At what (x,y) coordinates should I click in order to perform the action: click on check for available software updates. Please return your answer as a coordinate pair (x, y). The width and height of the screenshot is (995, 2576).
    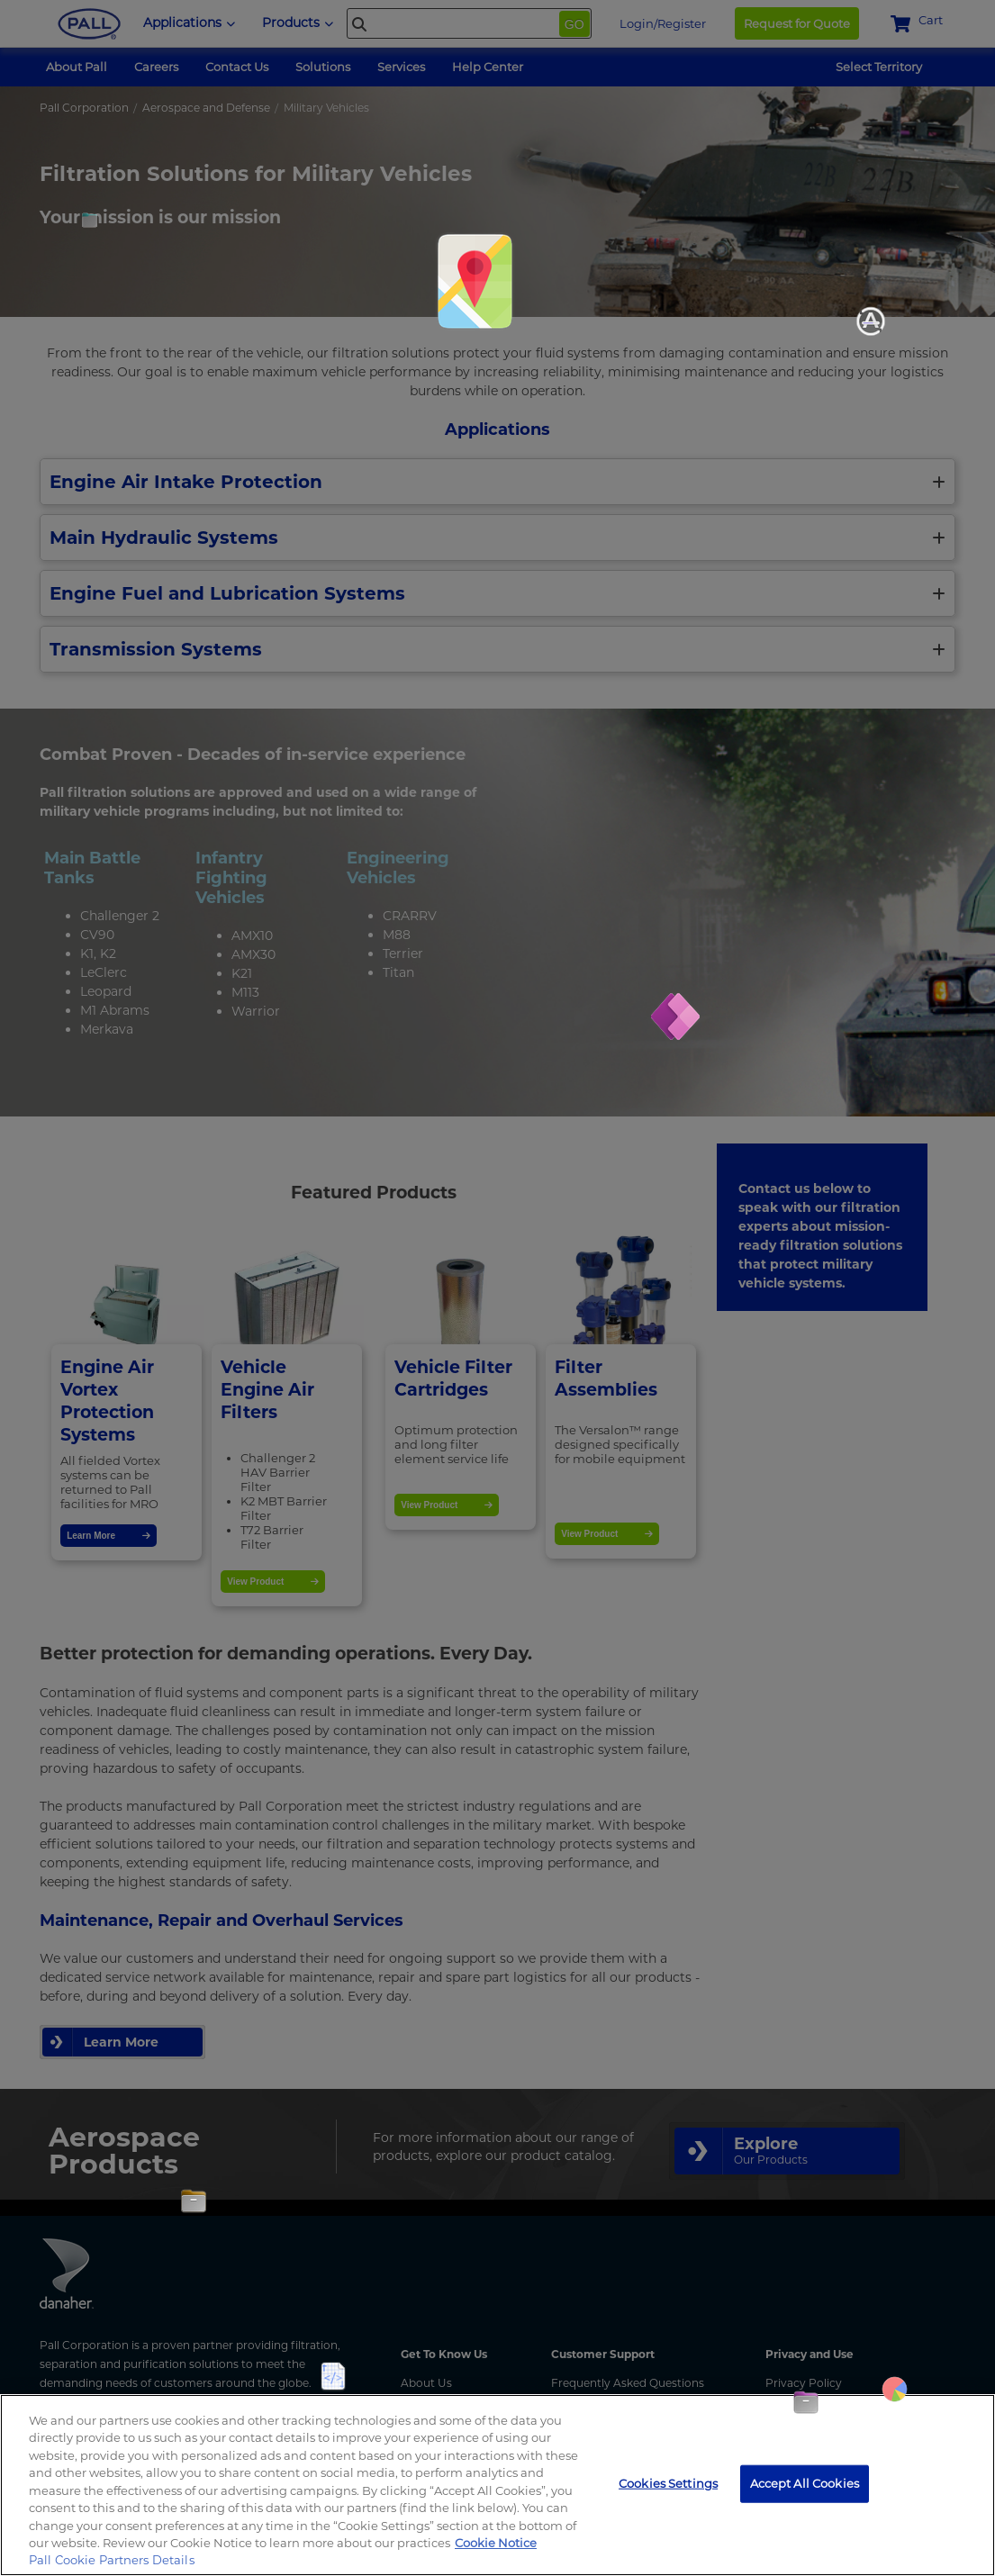
    Looking at the image, I should click on (871, 321).